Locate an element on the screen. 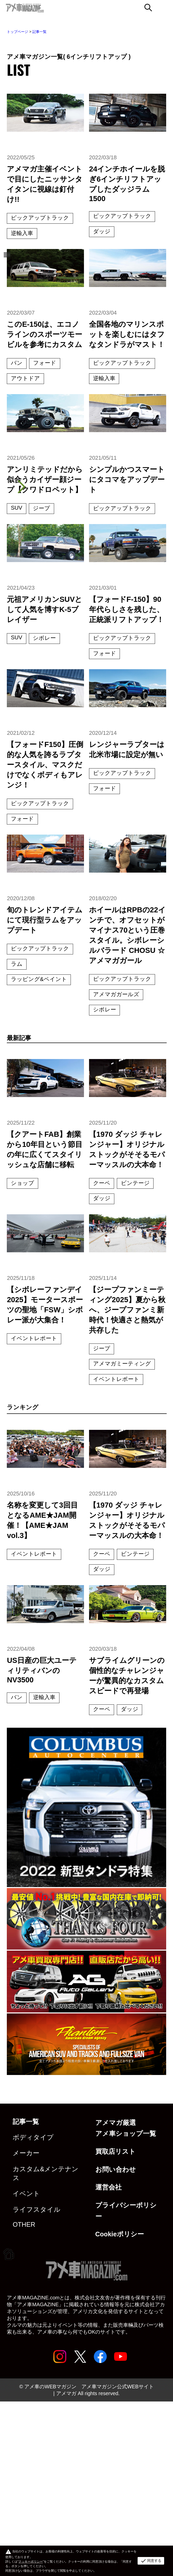  find nearby bars or pubs is located at coordinates (9, 2254).